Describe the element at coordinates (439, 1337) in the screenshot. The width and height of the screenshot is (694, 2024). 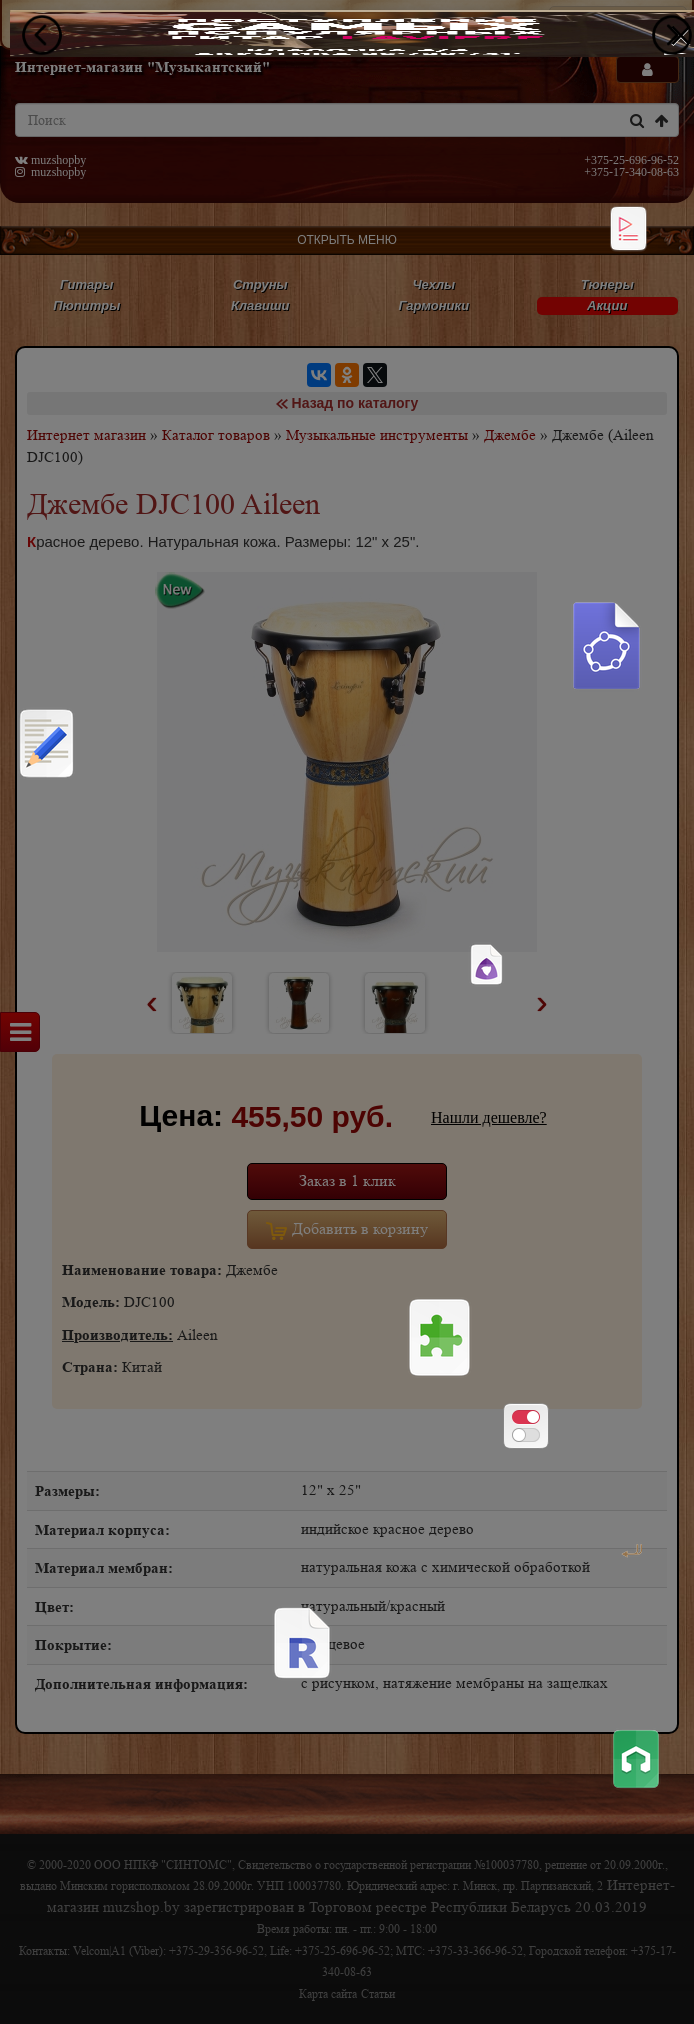
I see `indicates an extension or plugin file type` at that location.